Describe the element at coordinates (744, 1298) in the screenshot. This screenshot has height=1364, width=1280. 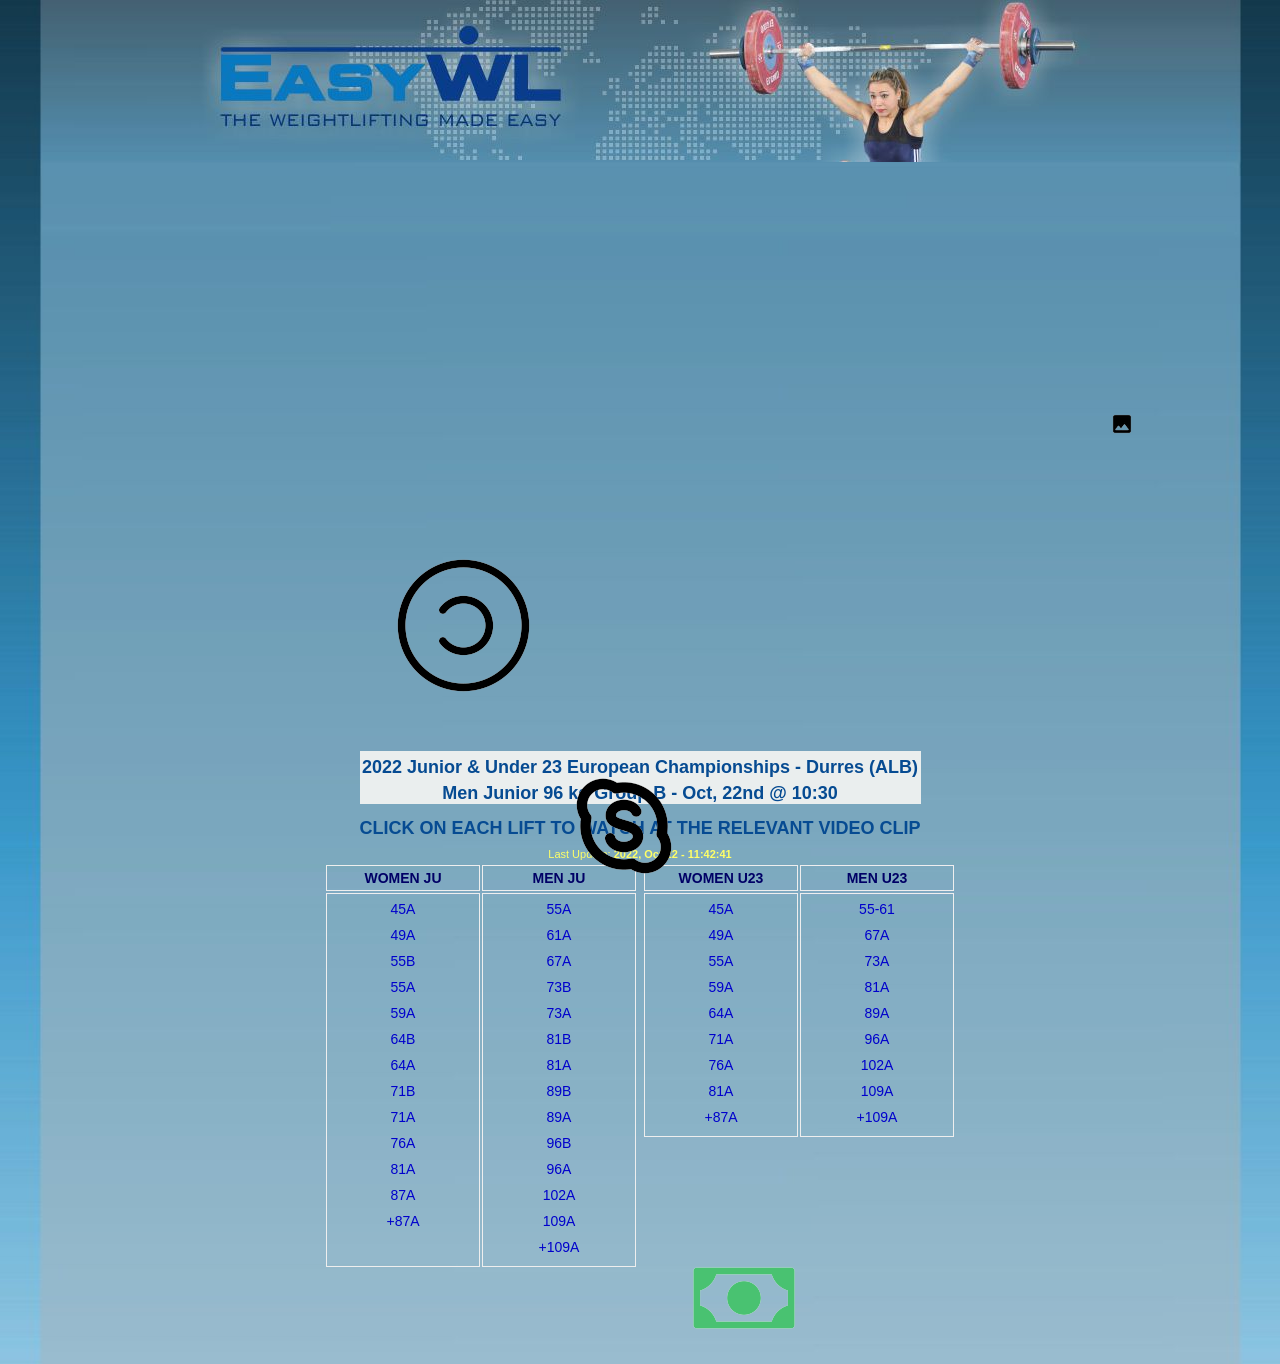
I see `view your account balance` at that location.